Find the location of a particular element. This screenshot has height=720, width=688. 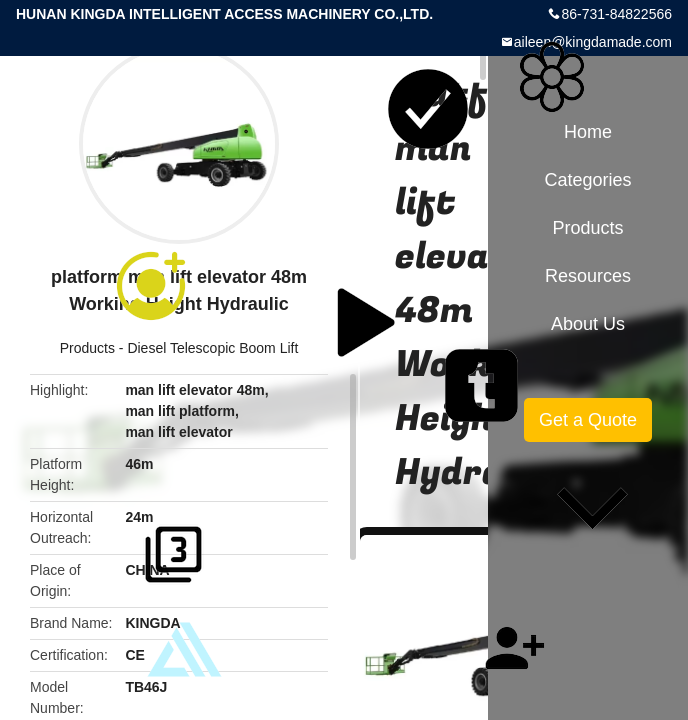

expand a dropdown menu or section is located at coordinates (592, 508).